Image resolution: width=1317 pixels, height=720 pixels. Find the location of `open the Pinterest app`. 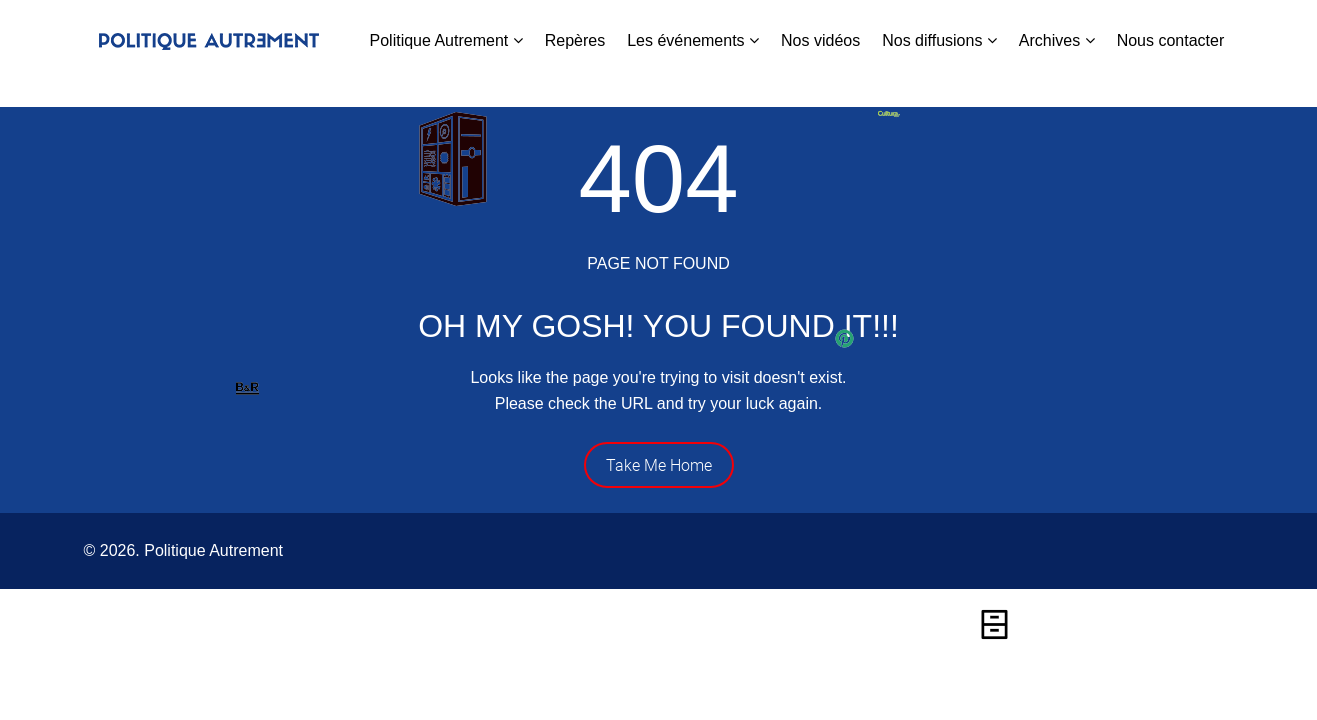

open the Pinterest app is located at coordinates (844, 338).